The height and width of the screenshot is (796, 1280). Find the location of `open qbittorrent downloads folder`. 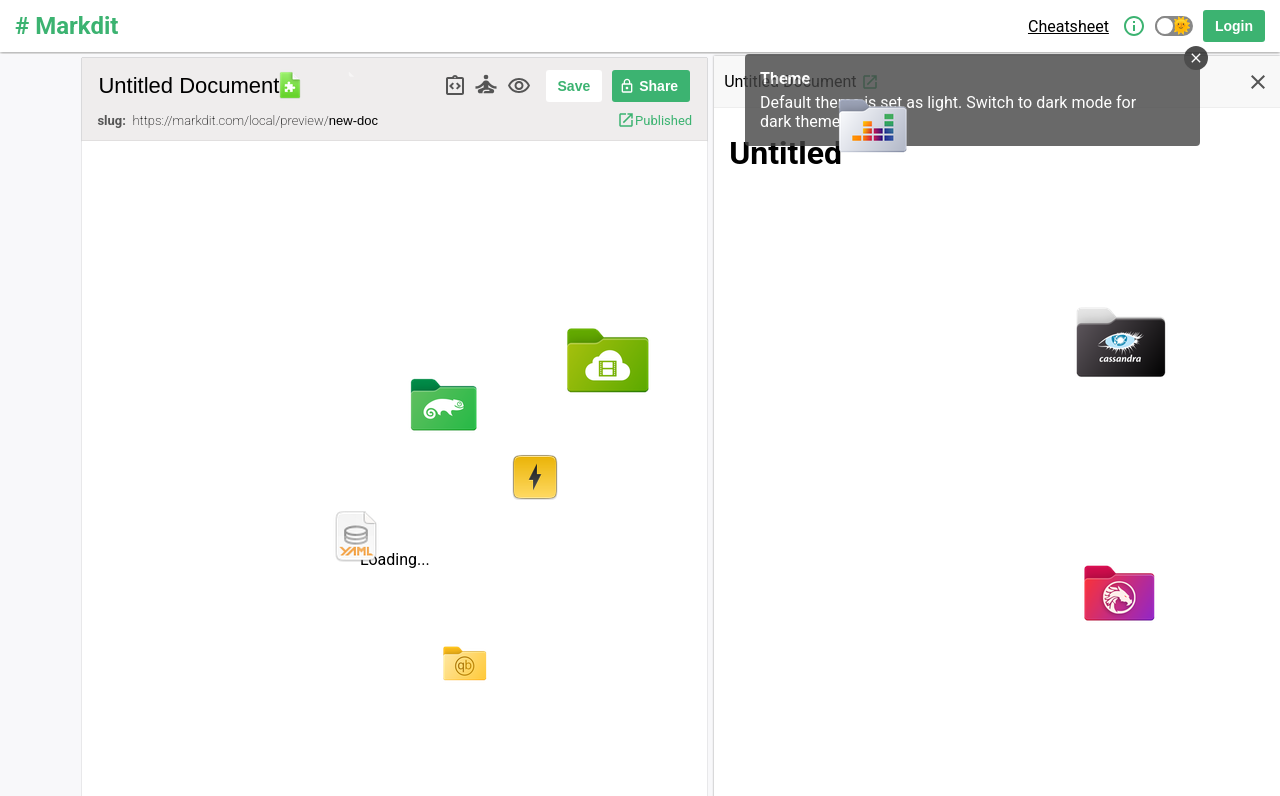

open qbittorrent downloads folder is located at coordinates (464, 664).